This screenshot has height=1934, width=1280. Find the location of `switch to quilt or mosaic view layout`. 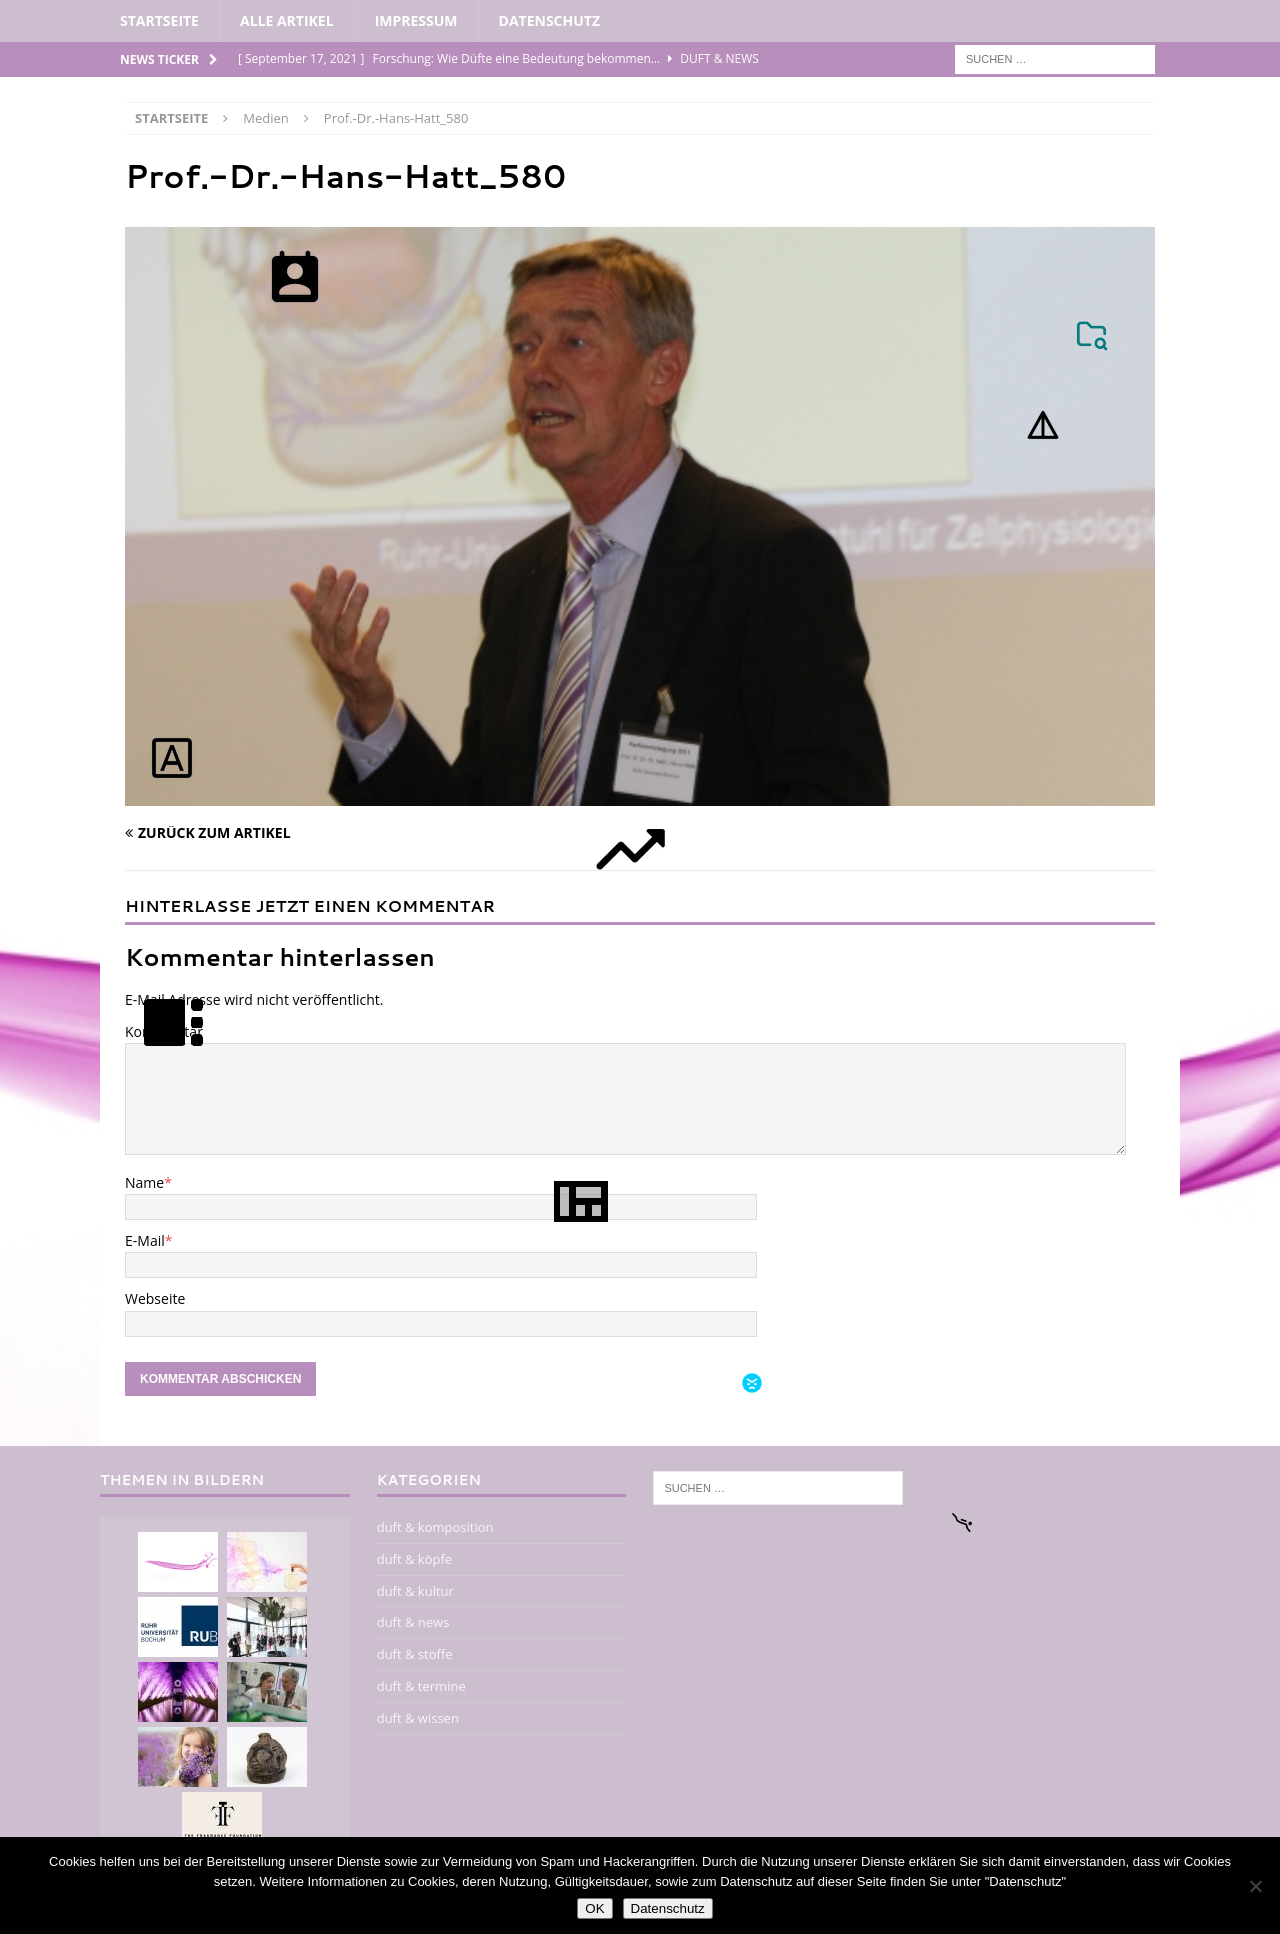

switch to quilt or mosaic view layout is located at coordinates (579, 1203).